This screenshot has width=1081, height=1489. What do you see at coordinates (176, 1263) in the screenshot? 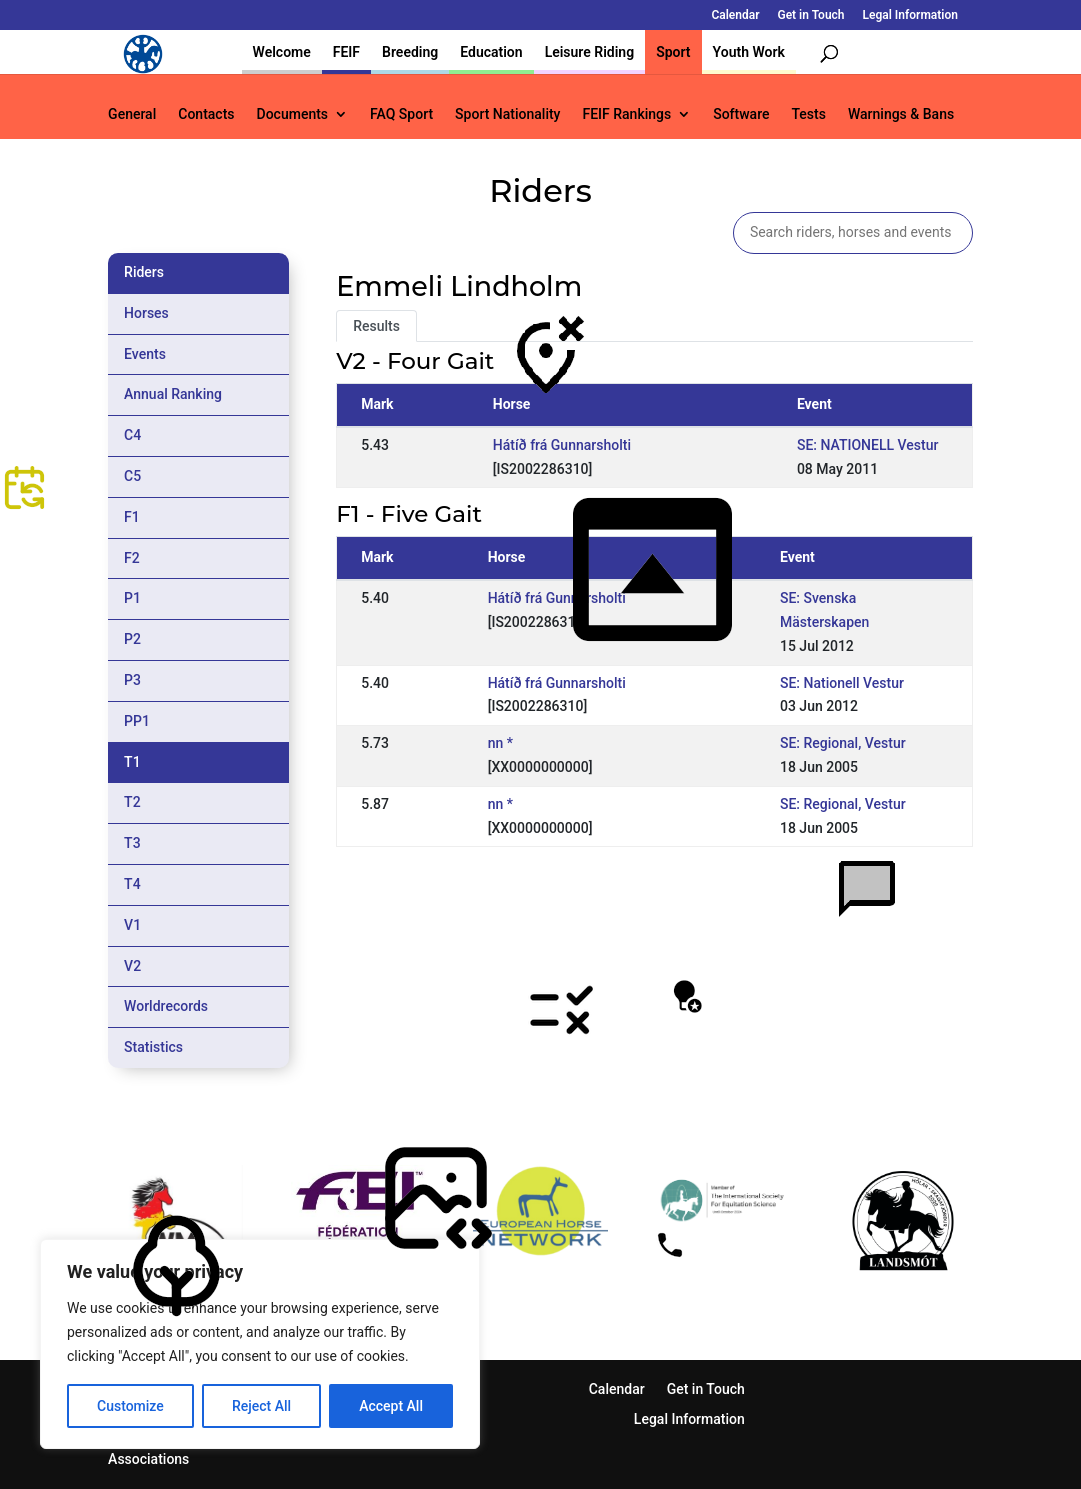
I see `indicates garden or landscaping section` at bounding box center [176, 1263].